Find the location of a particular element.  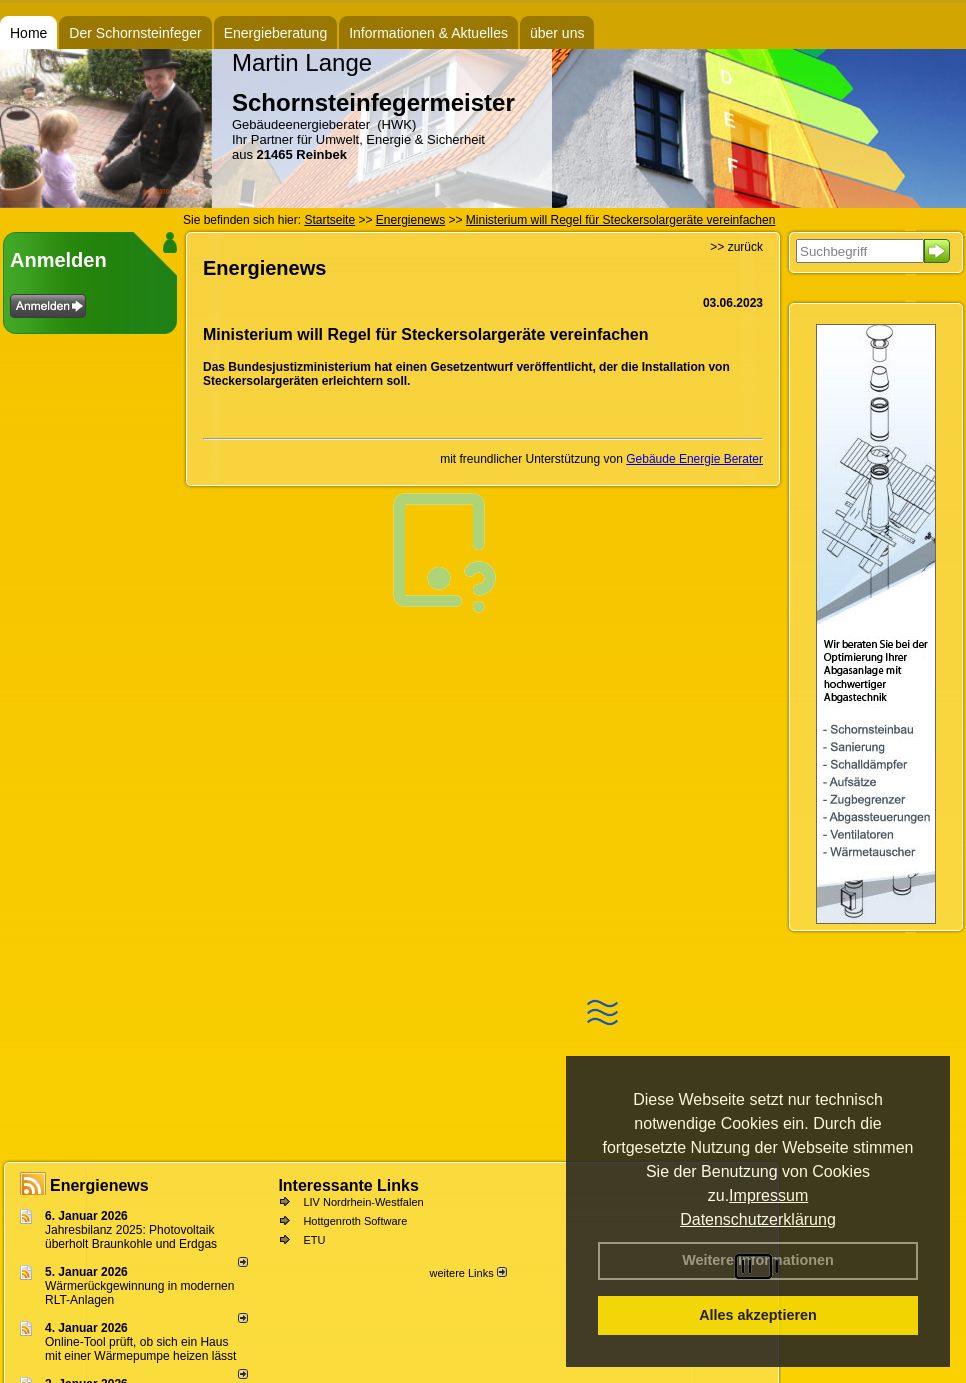

tablet device help or support is located at coordinates (439, 550).